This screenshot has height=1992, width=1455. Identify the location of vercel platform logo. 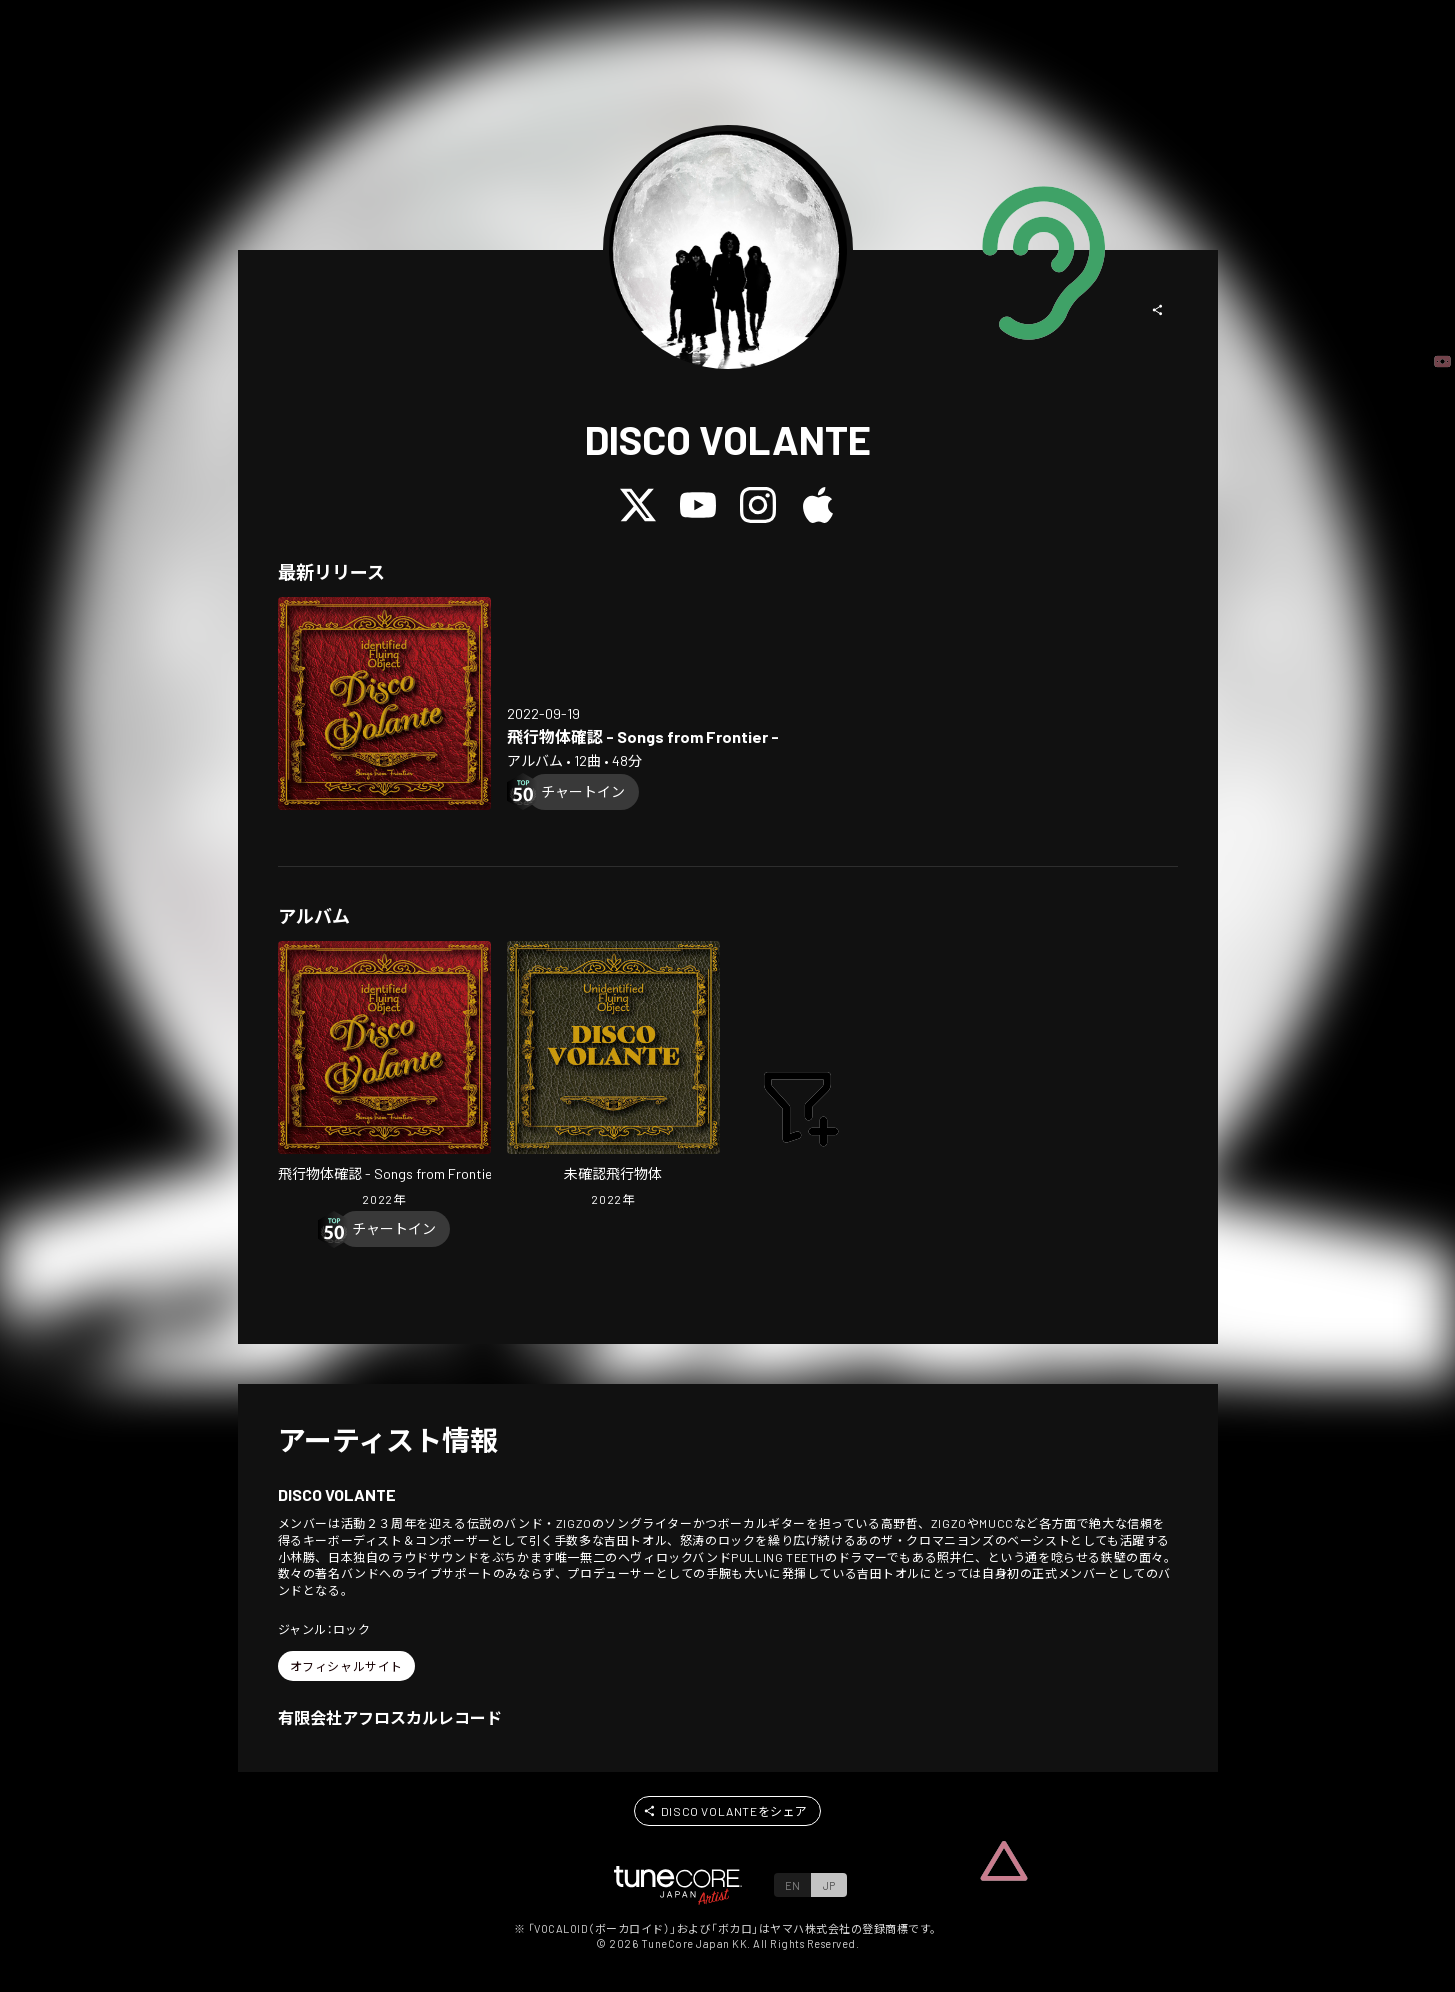
(1004, 1862).